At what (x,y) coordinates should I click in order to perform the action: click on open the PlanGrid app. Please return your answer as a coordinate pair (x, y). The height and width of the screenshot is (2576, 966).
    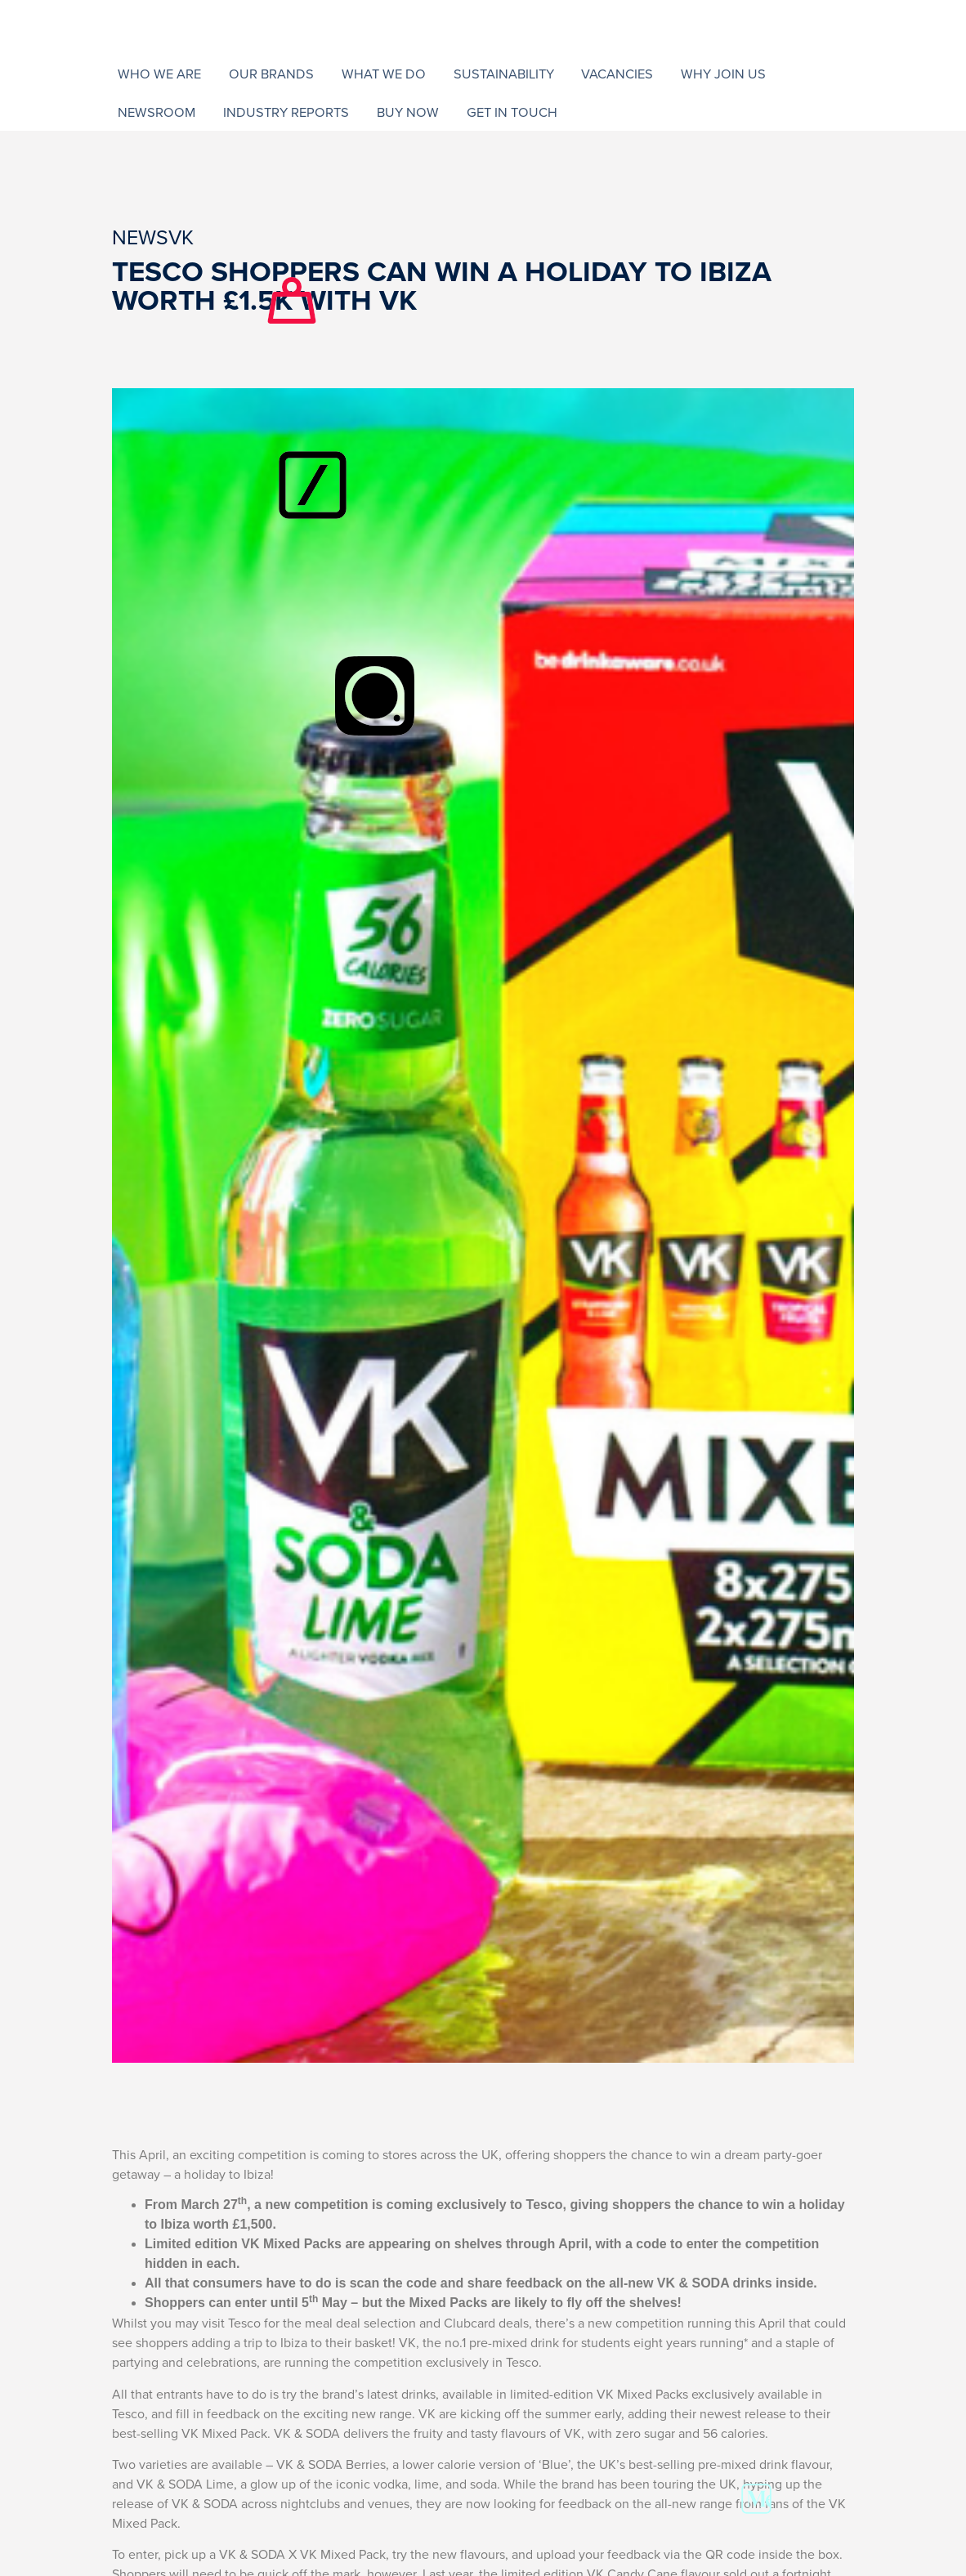
    Looking at the image, I should click on (374, 695).